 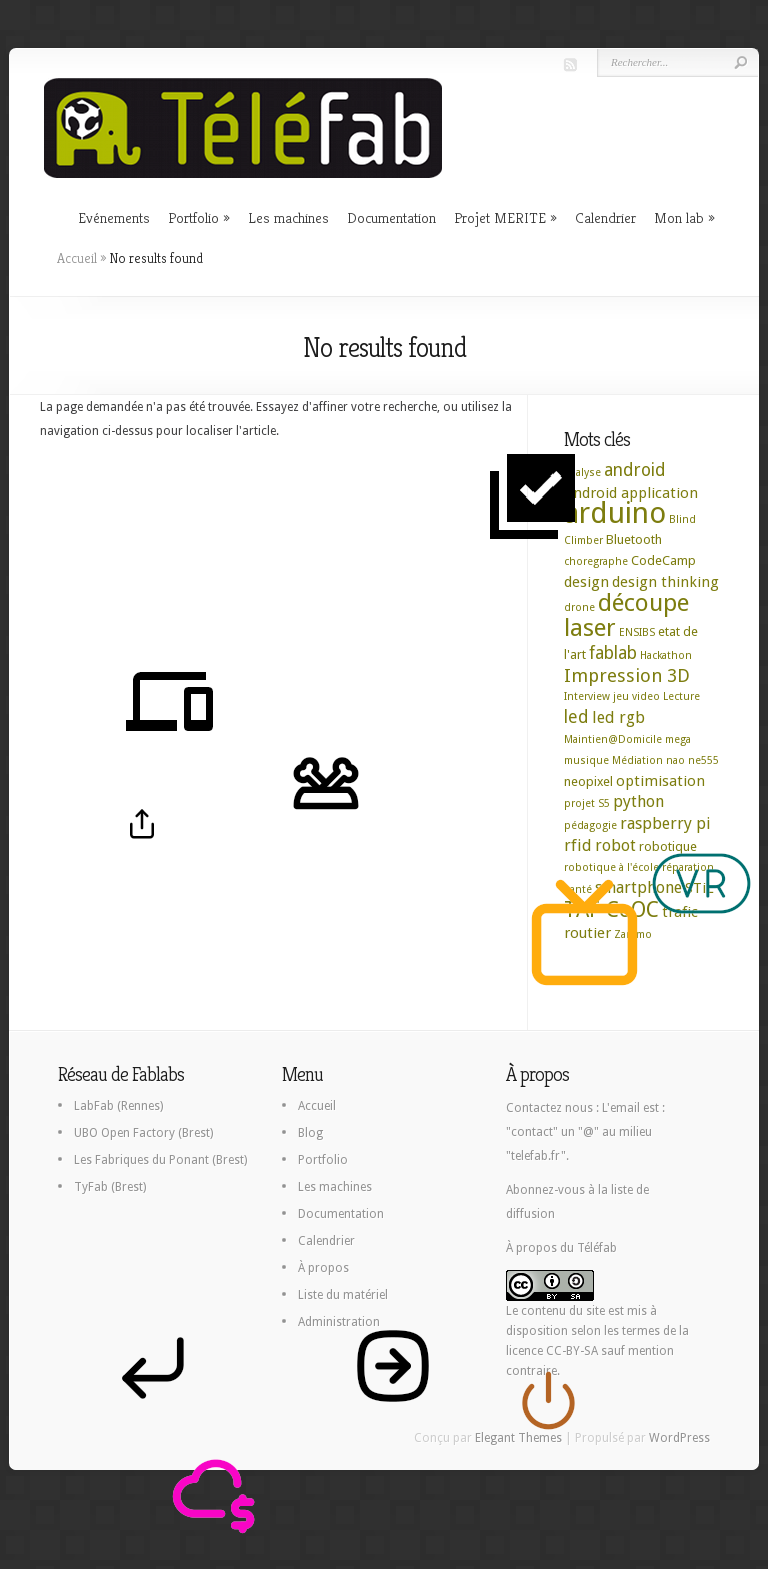 What do you see at coordinates (532, 496) in the screenshot?
I see `item successfully added to library` at bounding box center [532, 496].